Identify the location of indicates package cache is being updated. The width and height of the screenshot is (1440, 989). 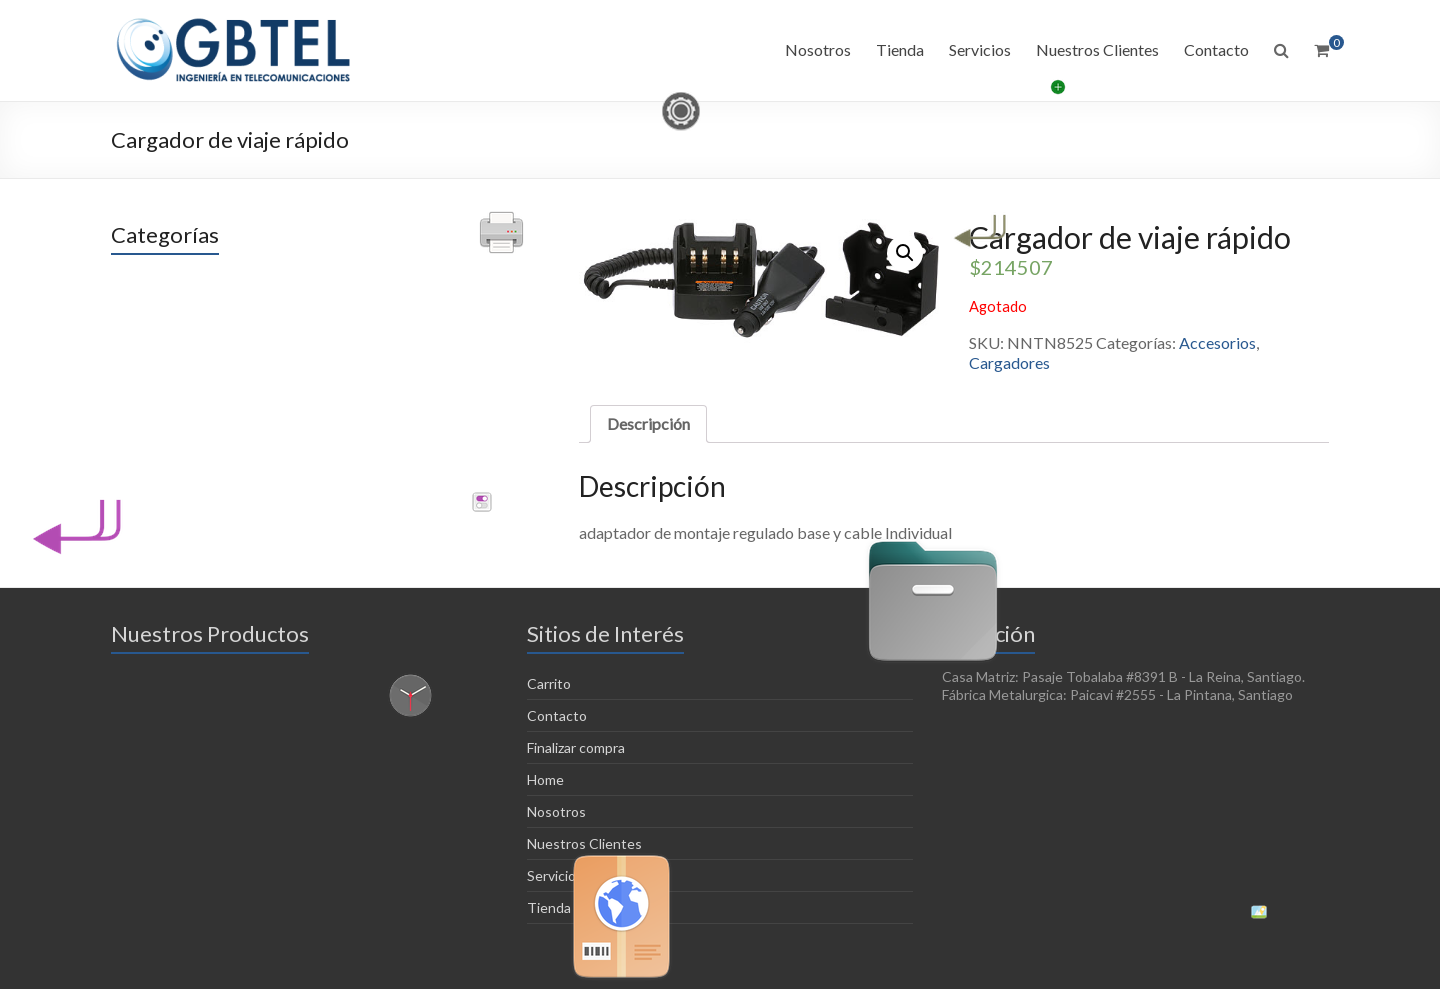
(621, 916).